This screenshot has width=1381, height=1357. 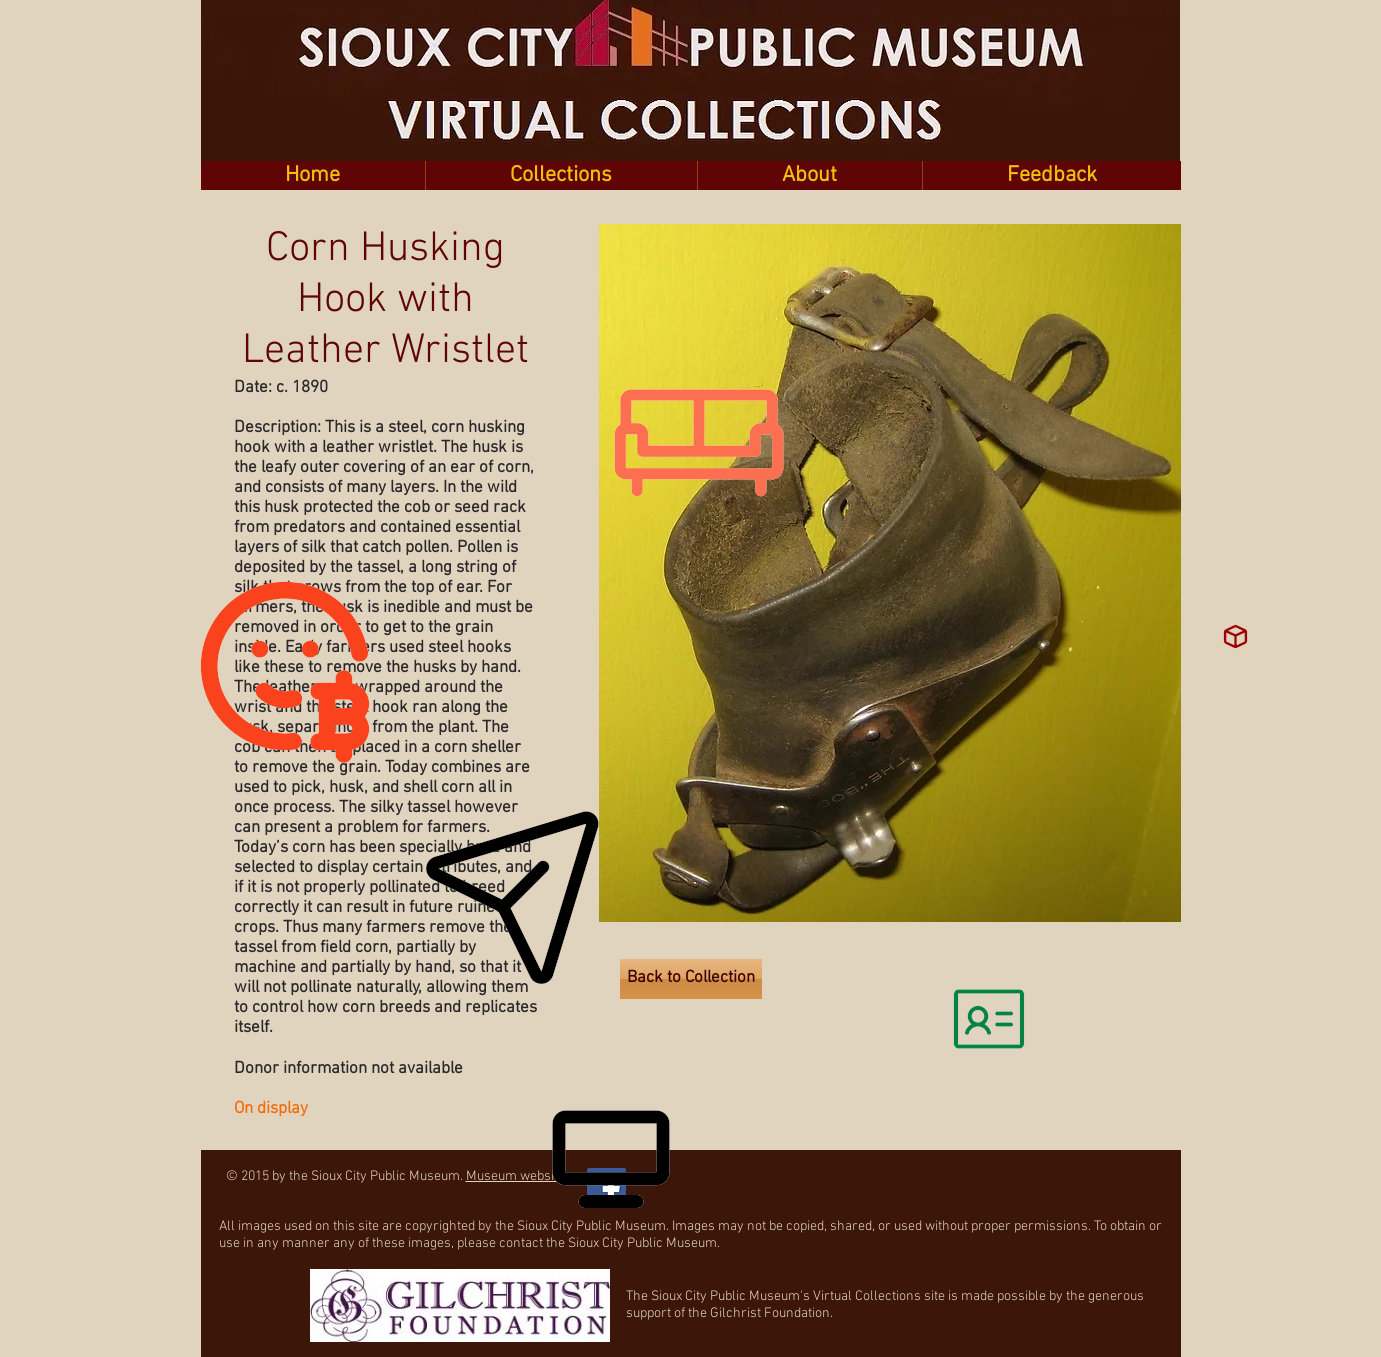 What do you see at coordinates (518, 891) in the screenshot?
I see `send a message` at bounding box center [518, 891].